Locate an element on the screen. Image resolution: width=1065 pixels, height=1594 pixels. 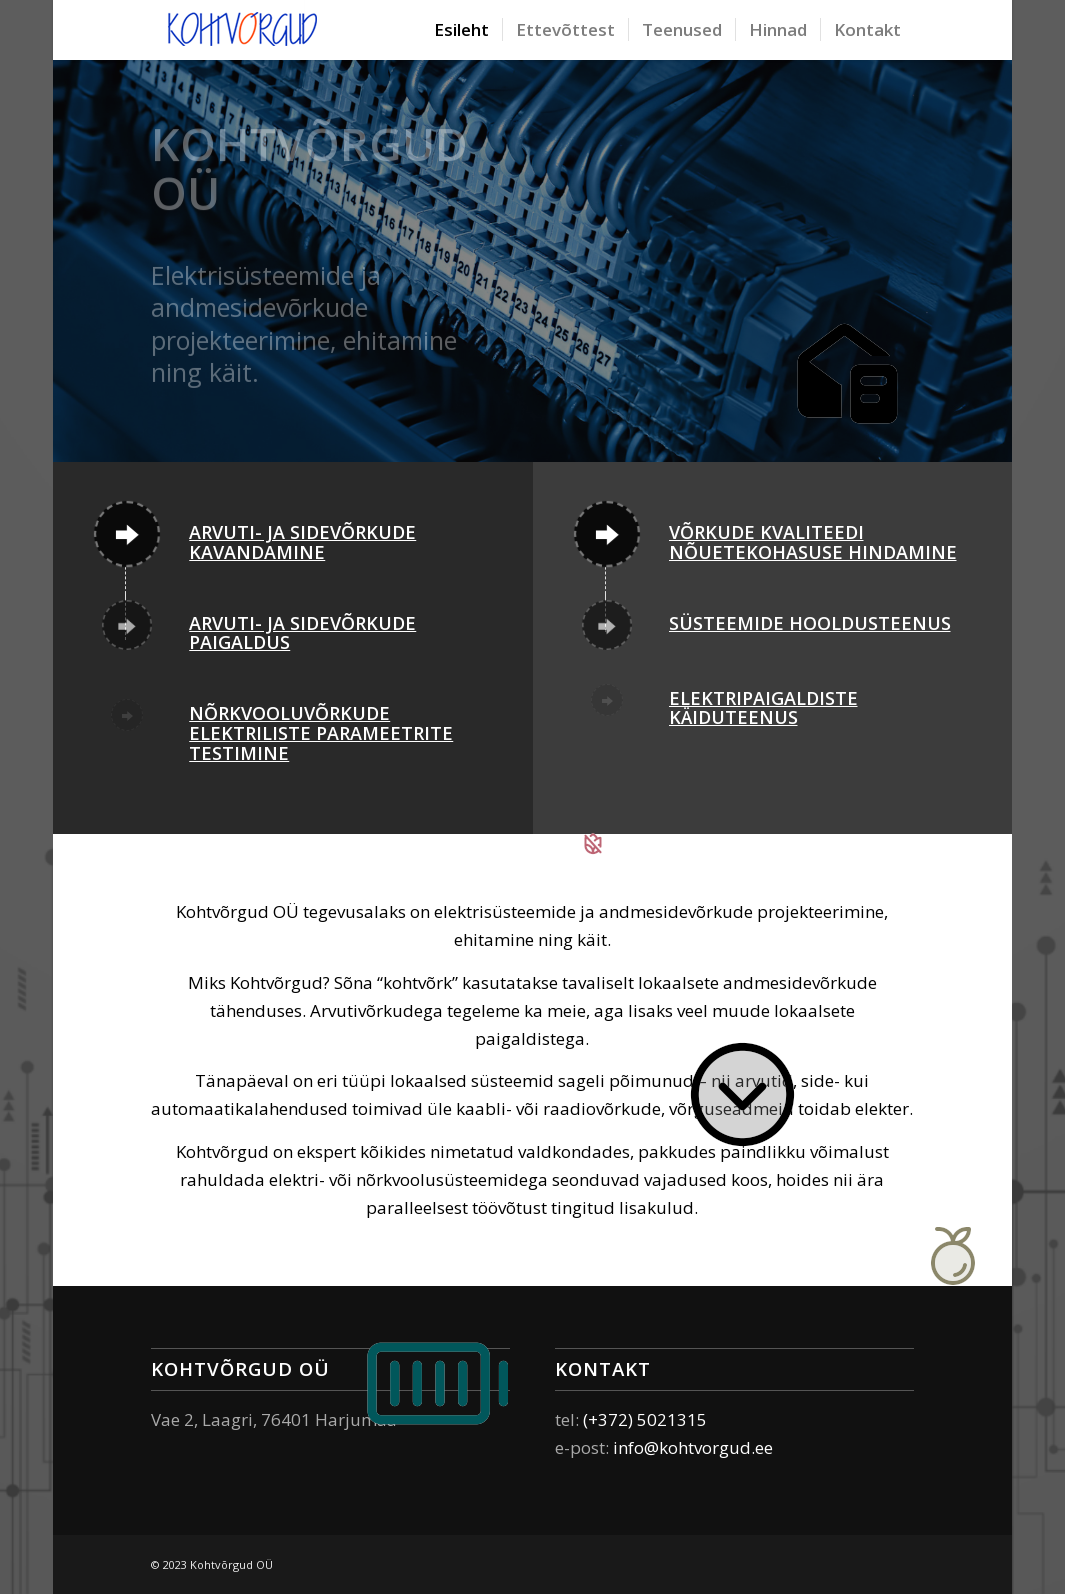
indicates fruit or produce category is located at coordinates (953, 1257).